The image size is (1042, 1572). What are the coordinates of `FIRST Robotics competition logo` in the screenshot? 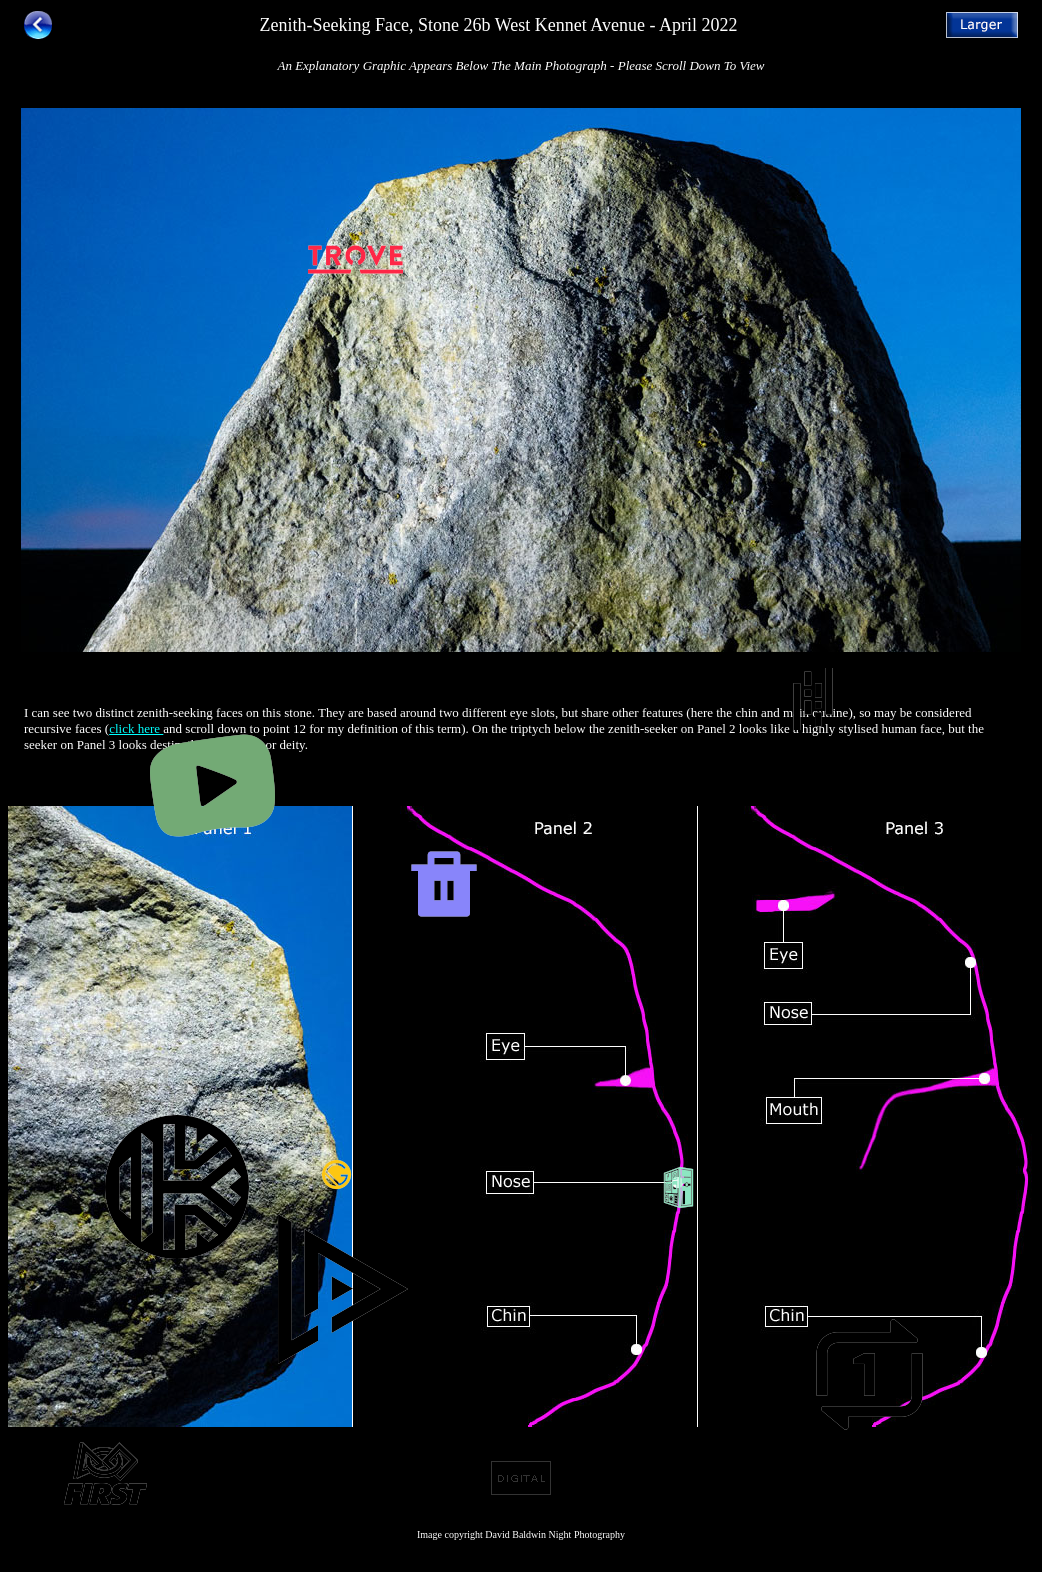 It's located at (105, 1473).